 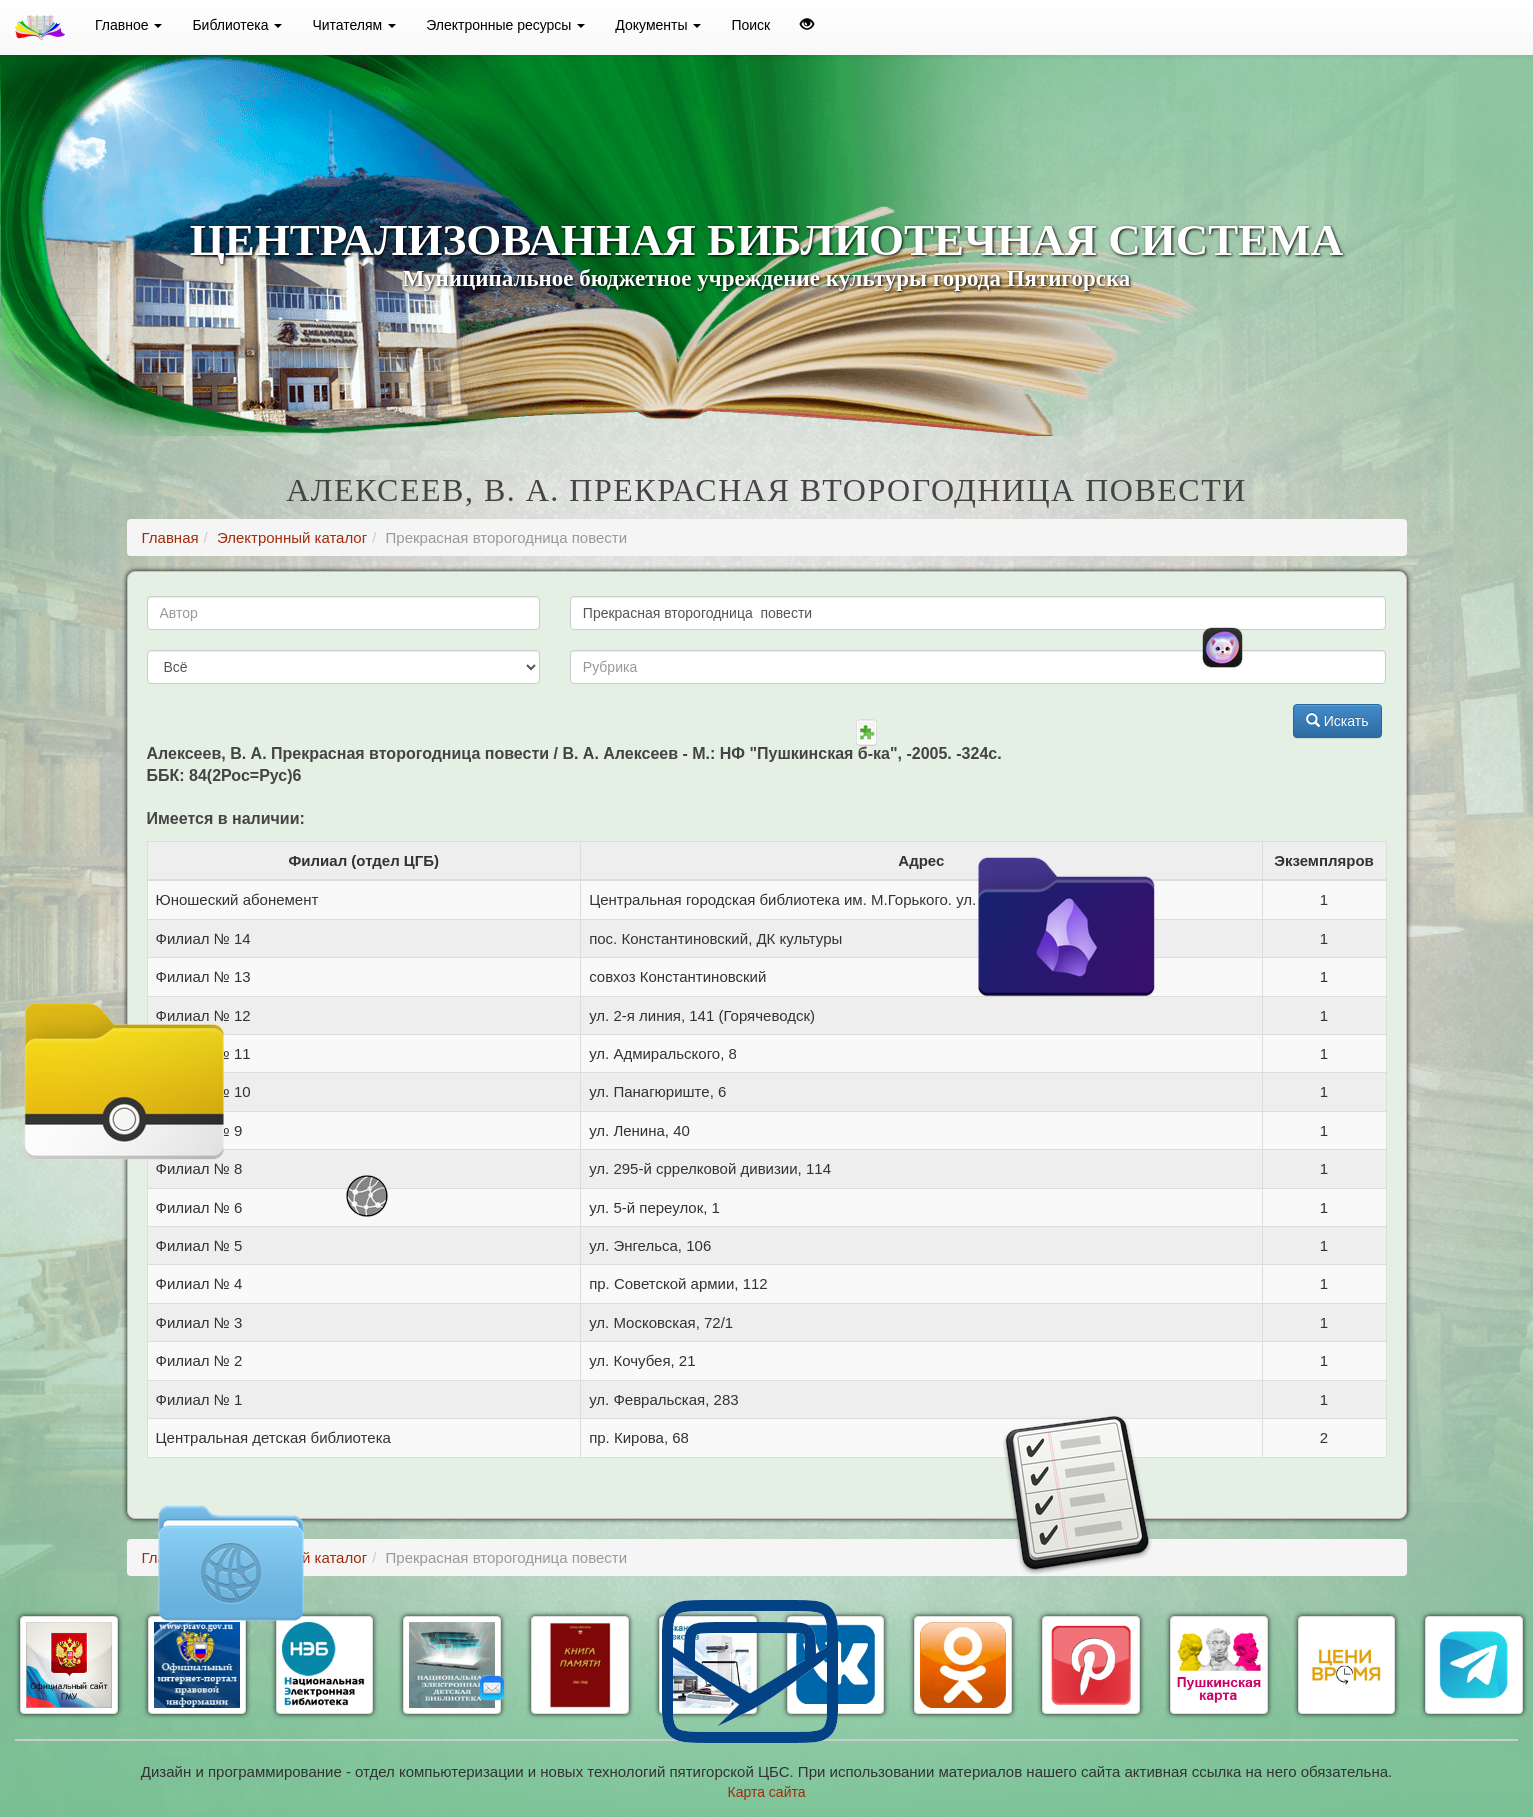 What do you see at coordinates (866, 732) in the screenshot?
I see `firefox browser extension or add-on installer file` at bounding box center [866, 732].